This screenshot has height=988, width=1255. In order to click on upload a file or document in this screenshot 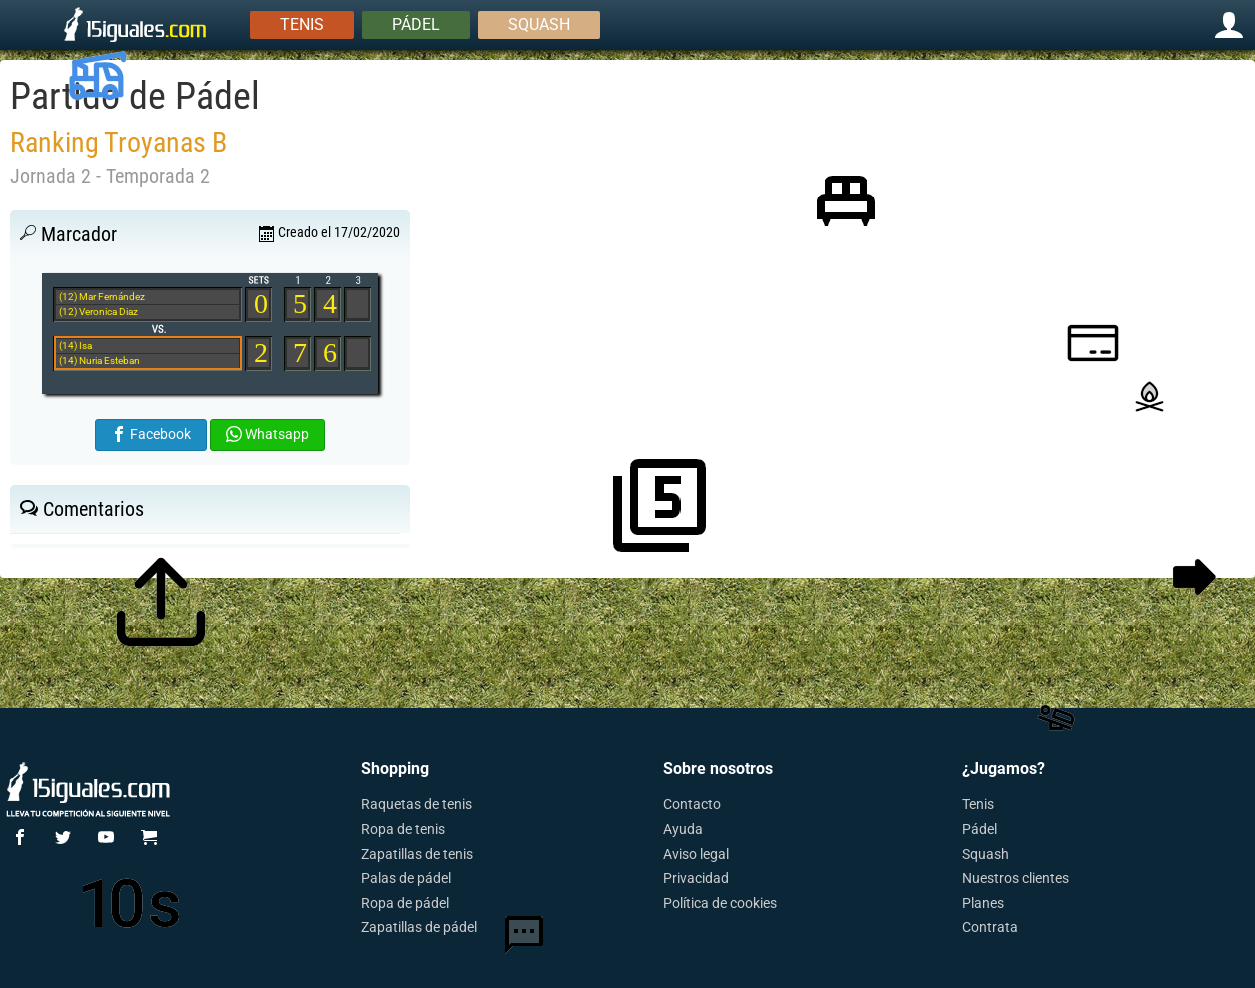, I will do `click(161, 602)`.